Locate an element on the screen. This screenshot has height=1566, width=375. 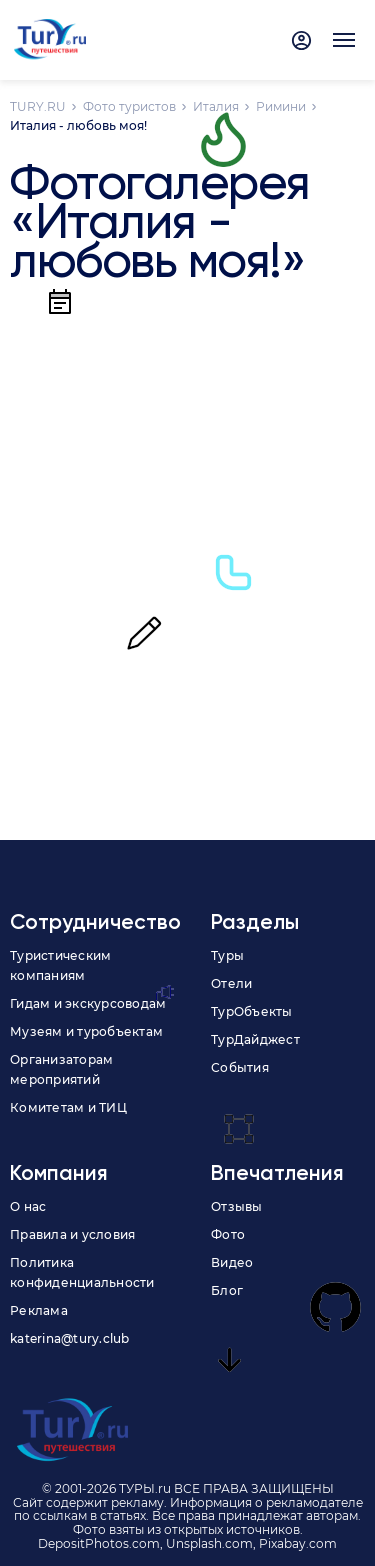
view trending or hot content is located at coordinates (223, 139).